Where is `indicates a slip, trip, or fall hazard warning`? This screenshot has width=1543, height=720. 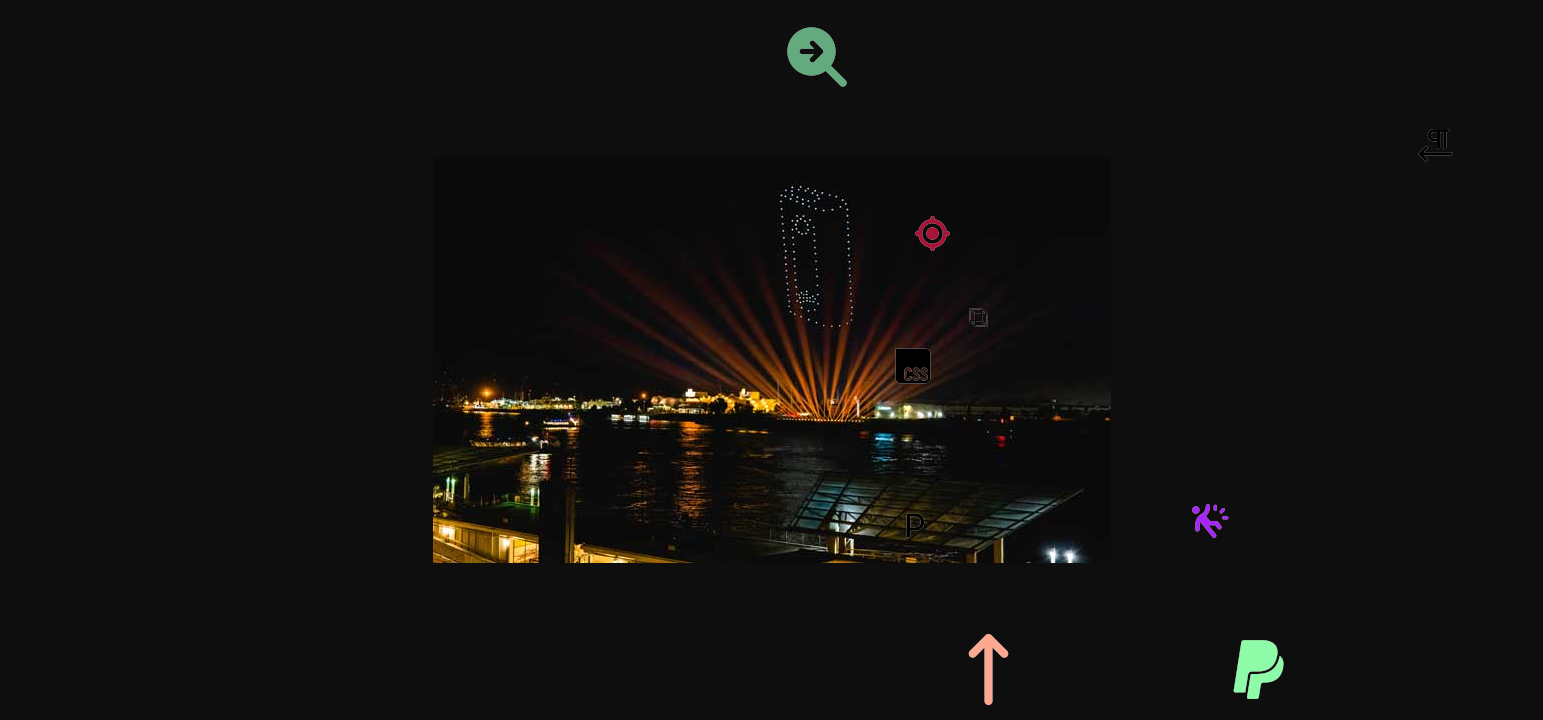 indicates a slip, trip, or fall hazard warning is located at coordinates (1210, 521).